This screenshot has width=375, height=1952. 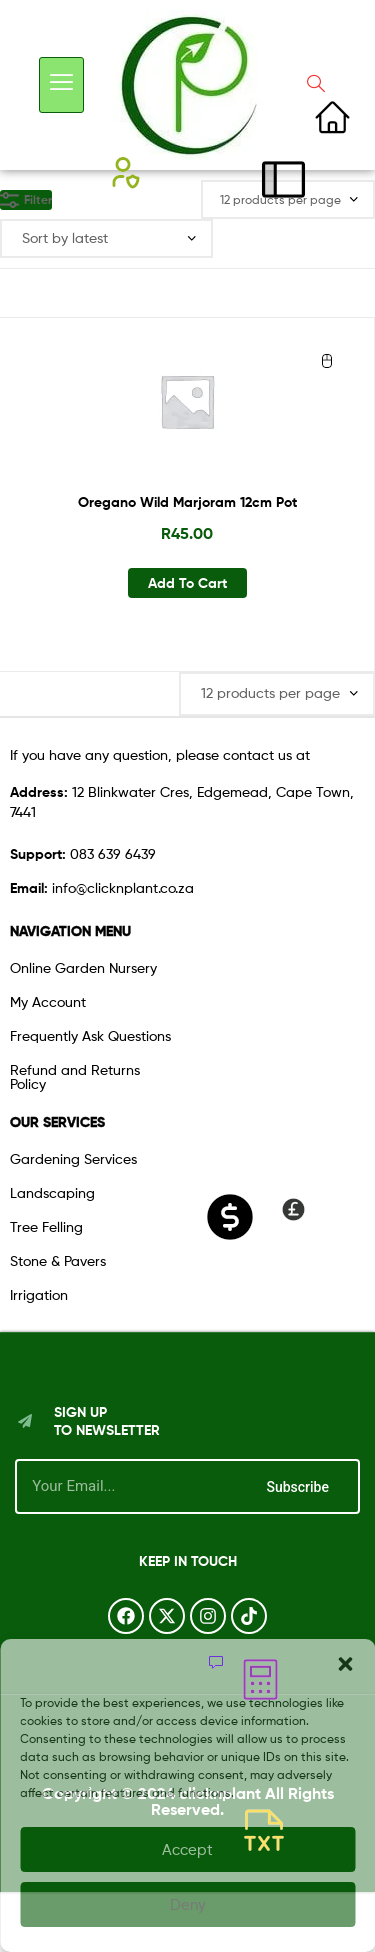 I want to click on mouse input device settings, so click(x=327, y=361).